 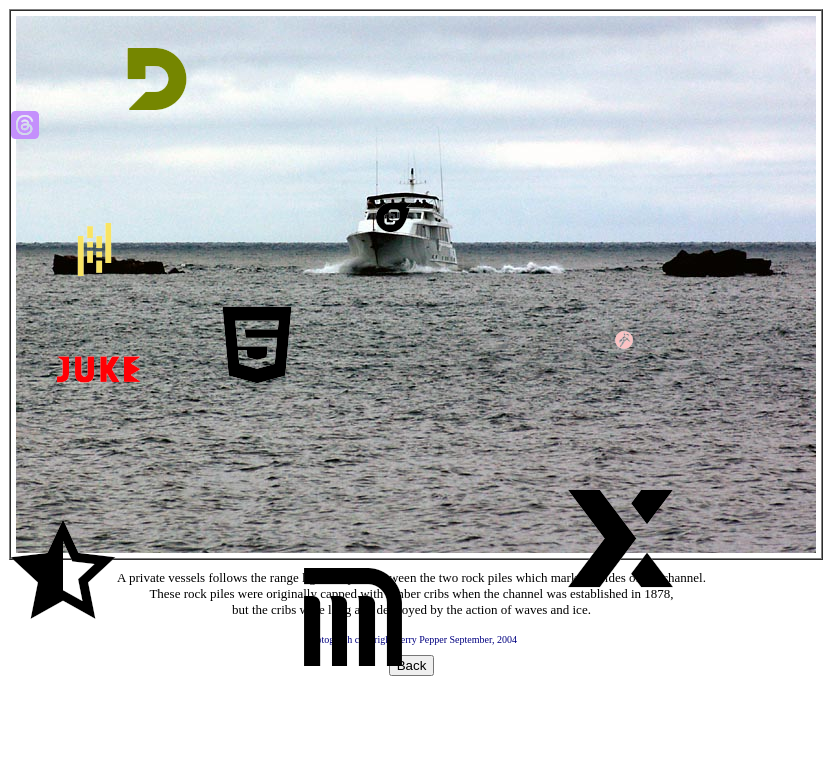 What do you see at coordinates (63, 572) in the screenshot?
I see `indicates a partial rating or half-star score` at bounding box center [63, 572].